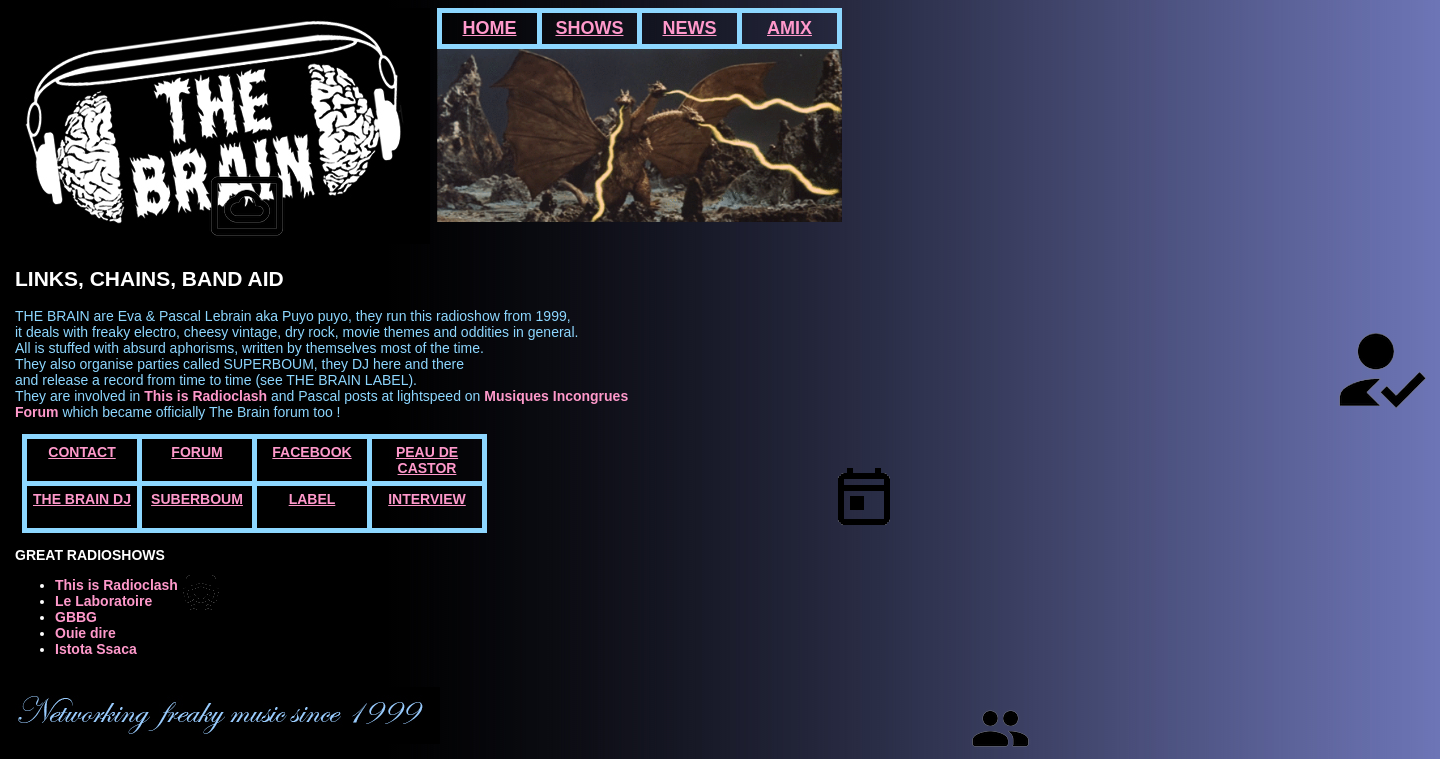 This screenshot has width=1440, height=759. What do you see at coordinates (864, 499) in the screenshot?
I see `view today's date or events` at bounding box center [864, 499].